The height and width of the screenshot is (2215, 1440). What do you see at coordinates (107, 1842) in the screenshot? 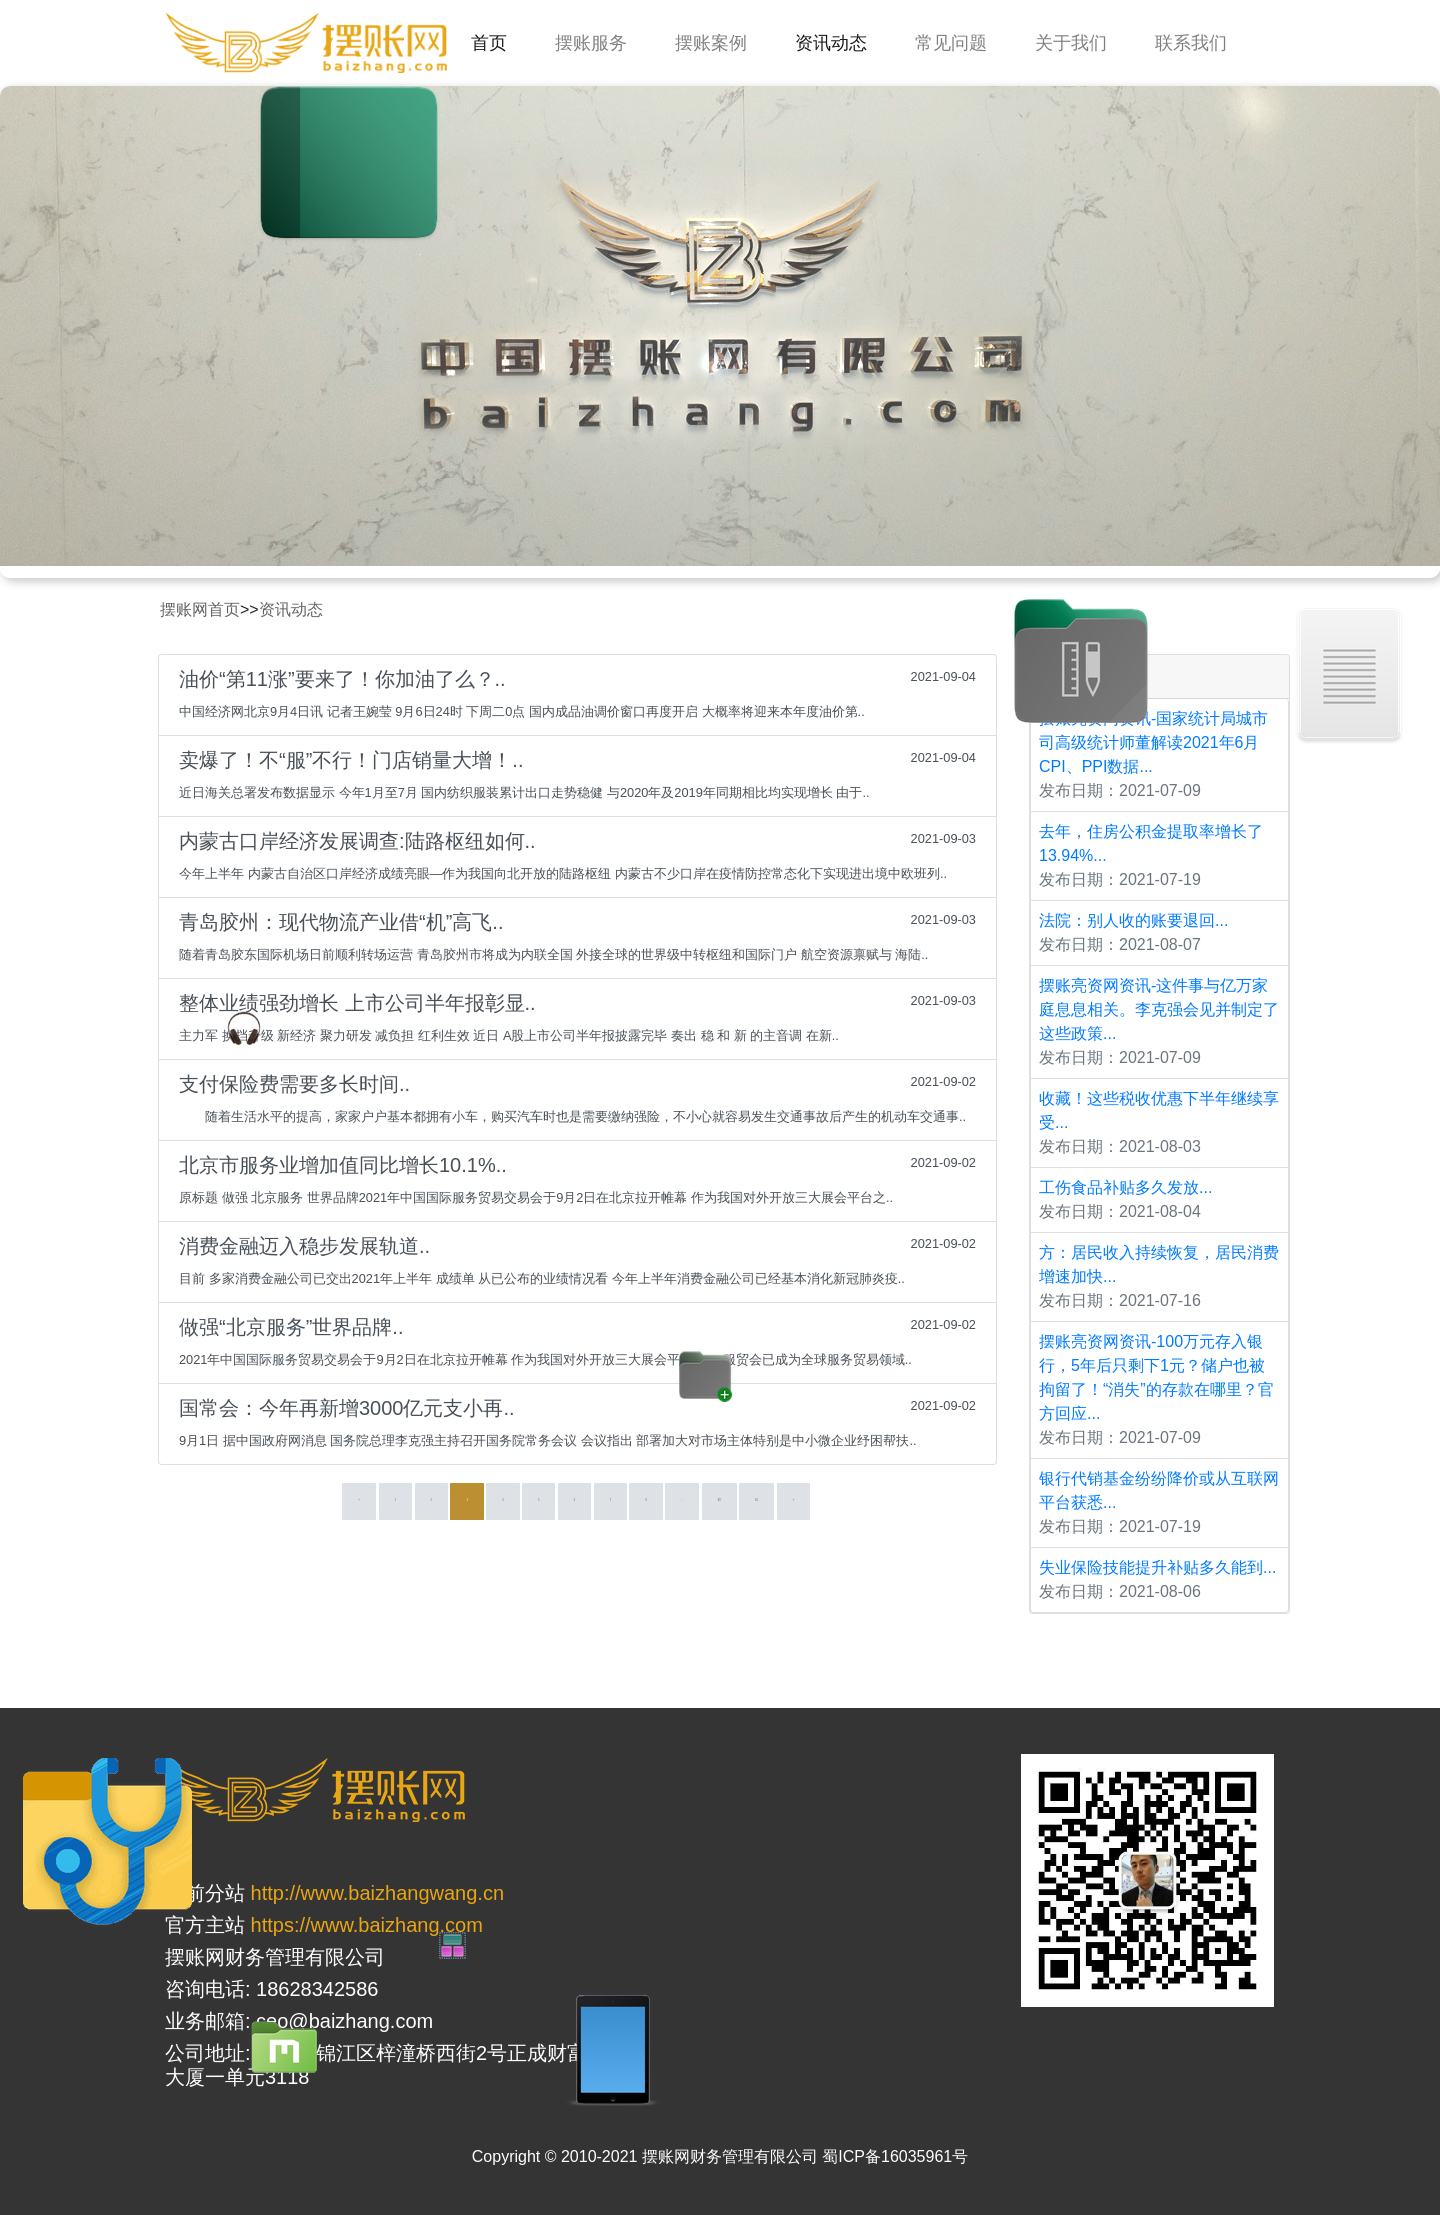
I see `access system recovery tools and files` at bounding box center [107, 1842].